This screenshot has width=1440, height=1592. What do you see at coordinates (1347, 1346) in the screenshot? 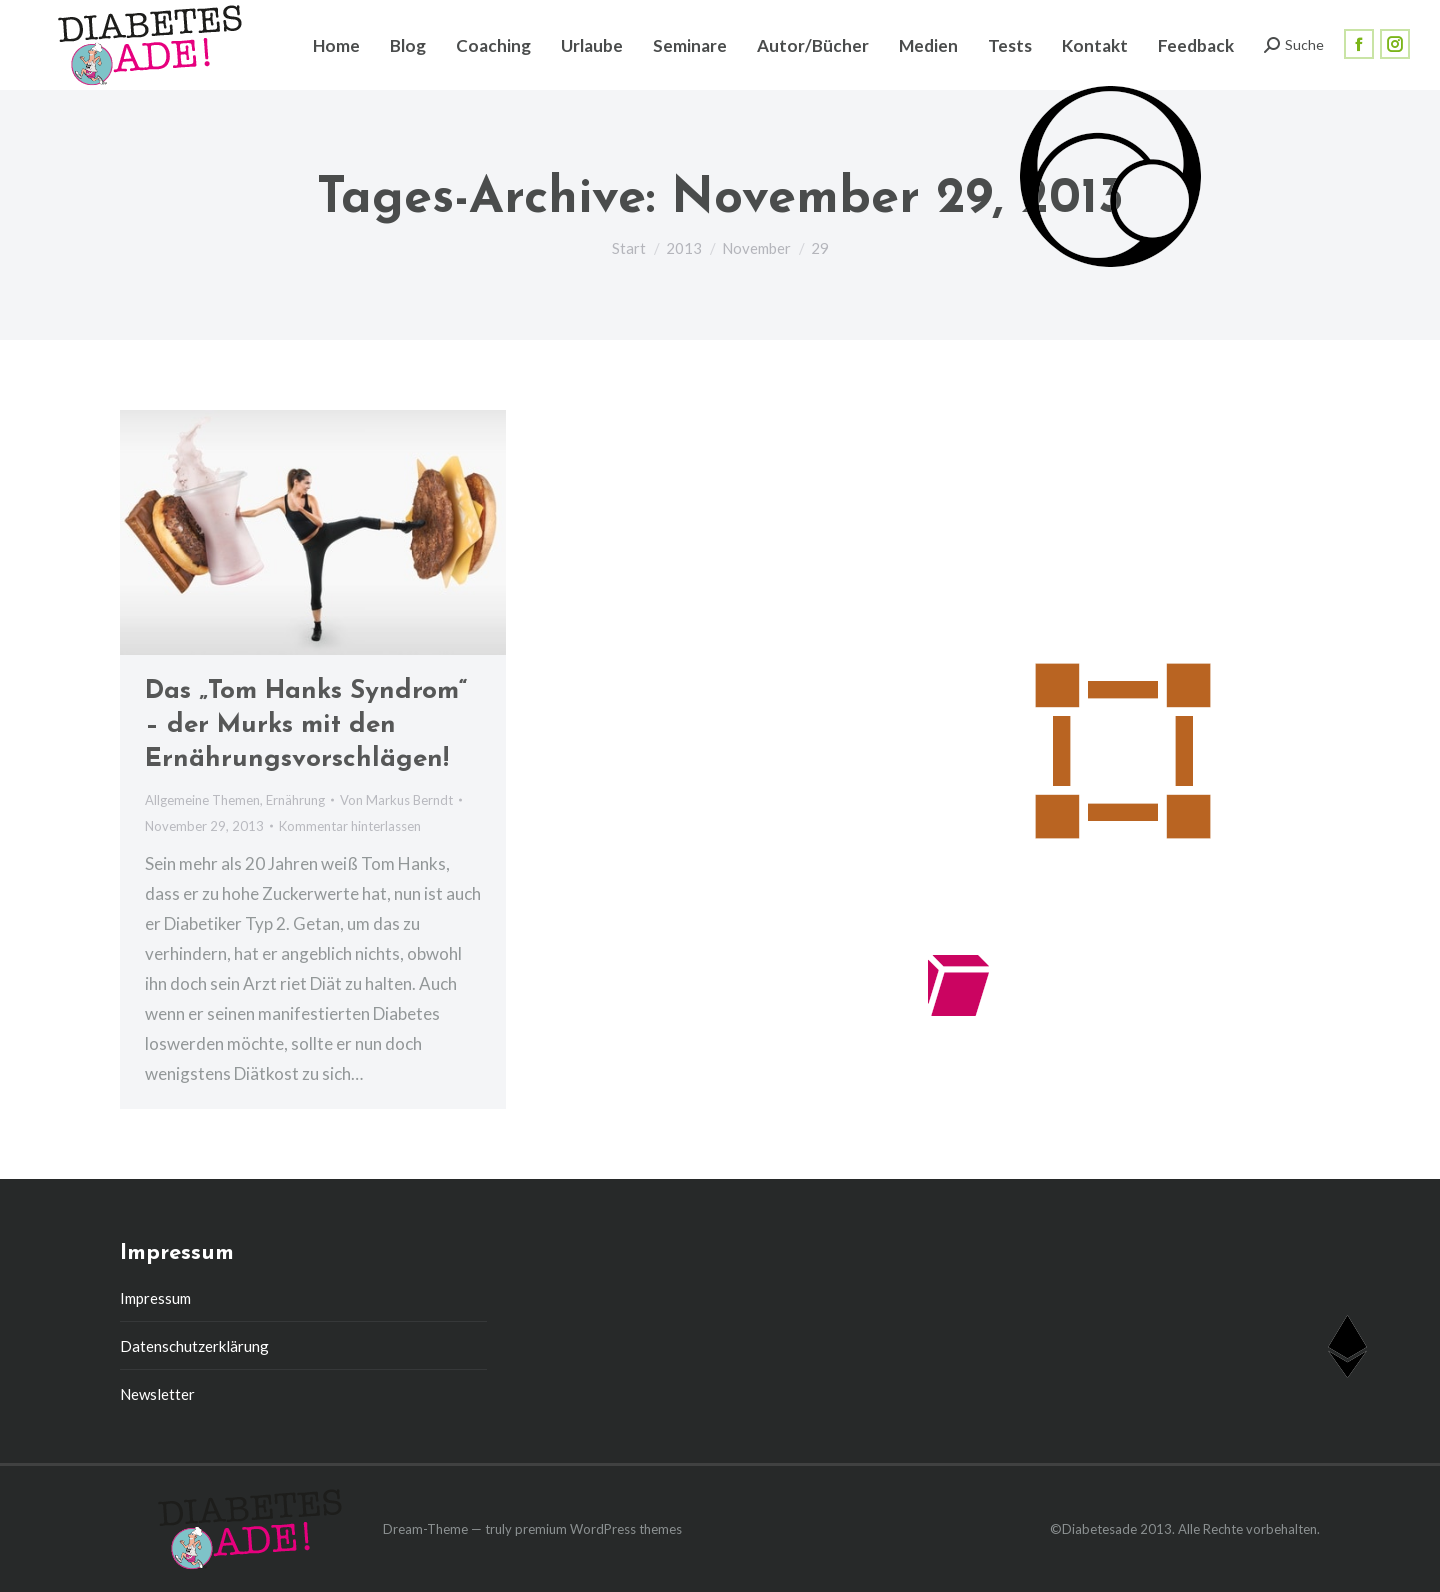
I see `Ethereum cryptocurrency logo` at bounding box center [1347, 1346].